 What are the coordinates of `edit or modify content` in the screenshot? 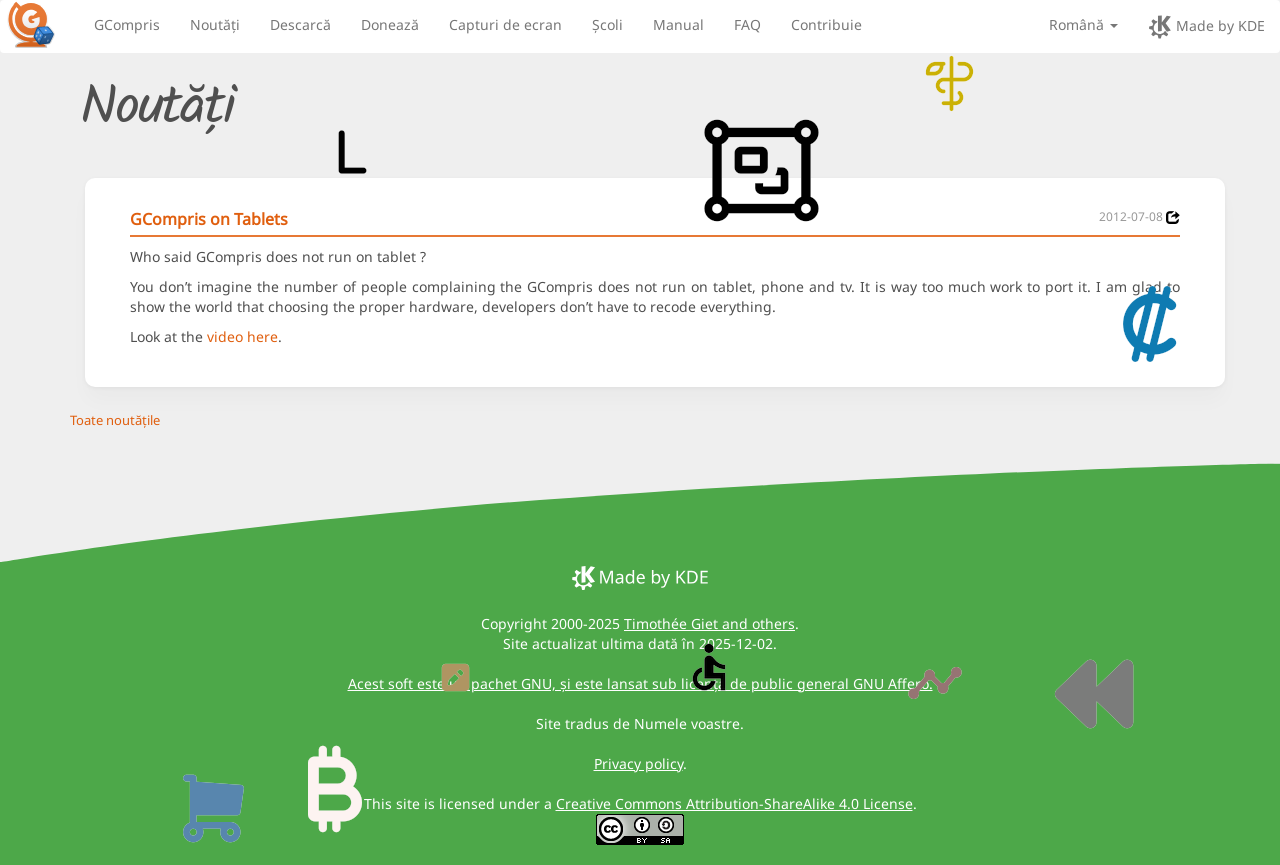 It's located at (455, 677).